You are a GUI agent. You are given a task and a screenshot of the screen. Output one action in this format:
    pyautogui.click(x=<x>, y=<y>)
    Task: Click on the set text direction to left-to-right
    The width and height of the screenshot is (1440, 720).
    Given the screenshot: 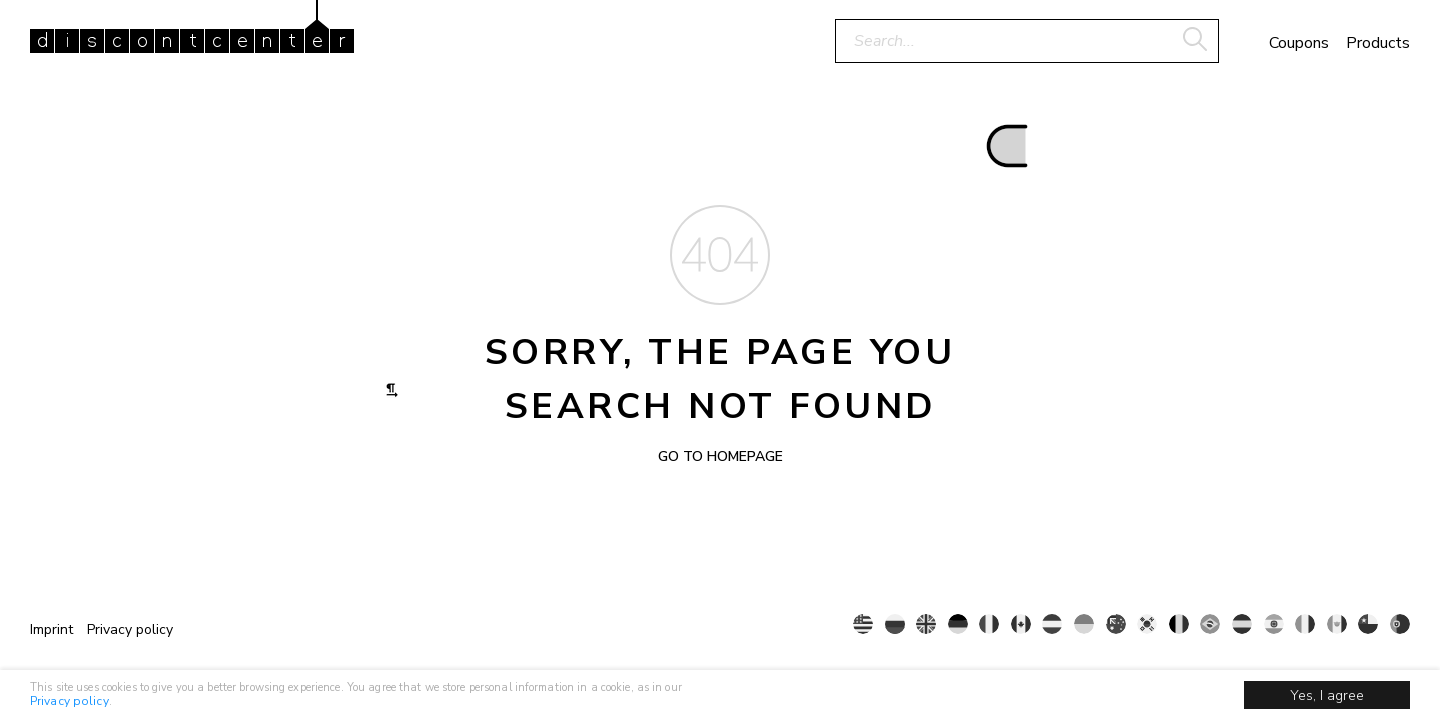 What is the action you would take?
    pyautogui.click(x=391, y=390)
    